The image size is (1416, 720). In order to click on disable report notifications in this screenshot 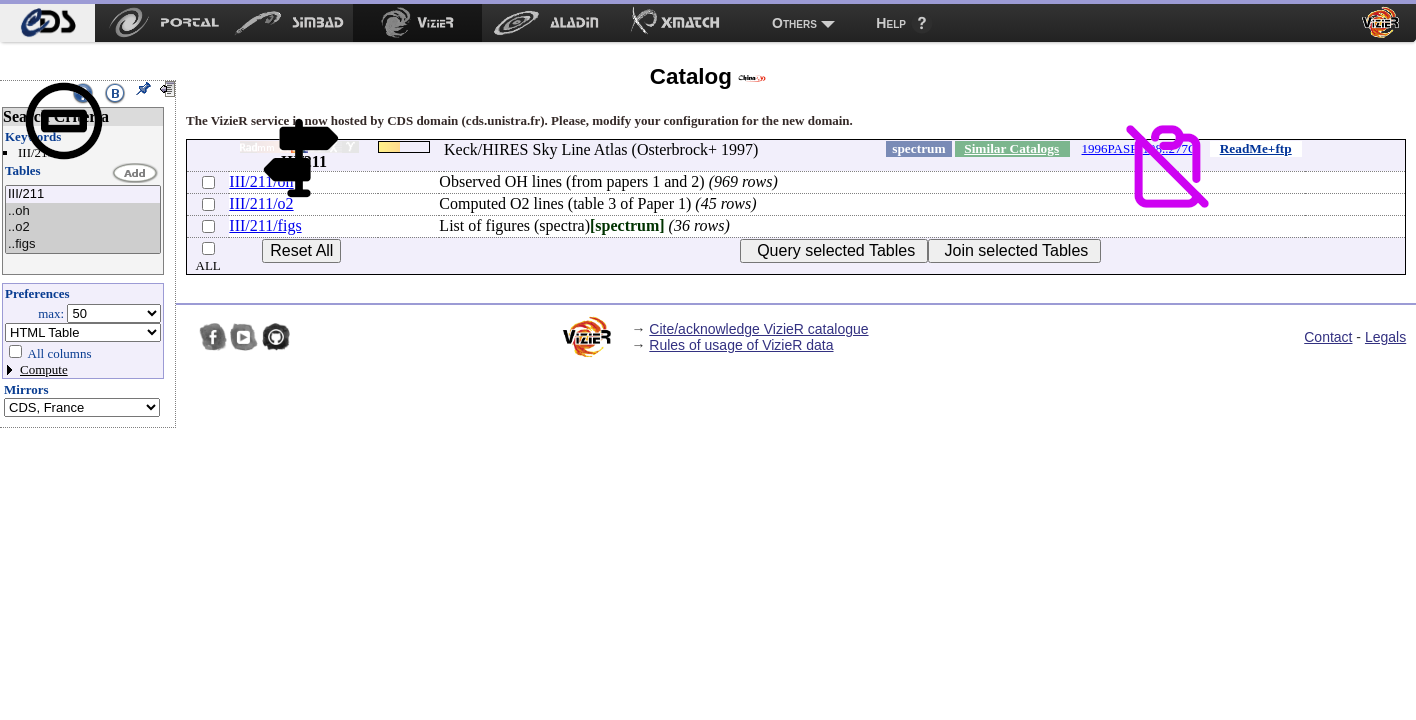, I will do `click(1167, 166)`.